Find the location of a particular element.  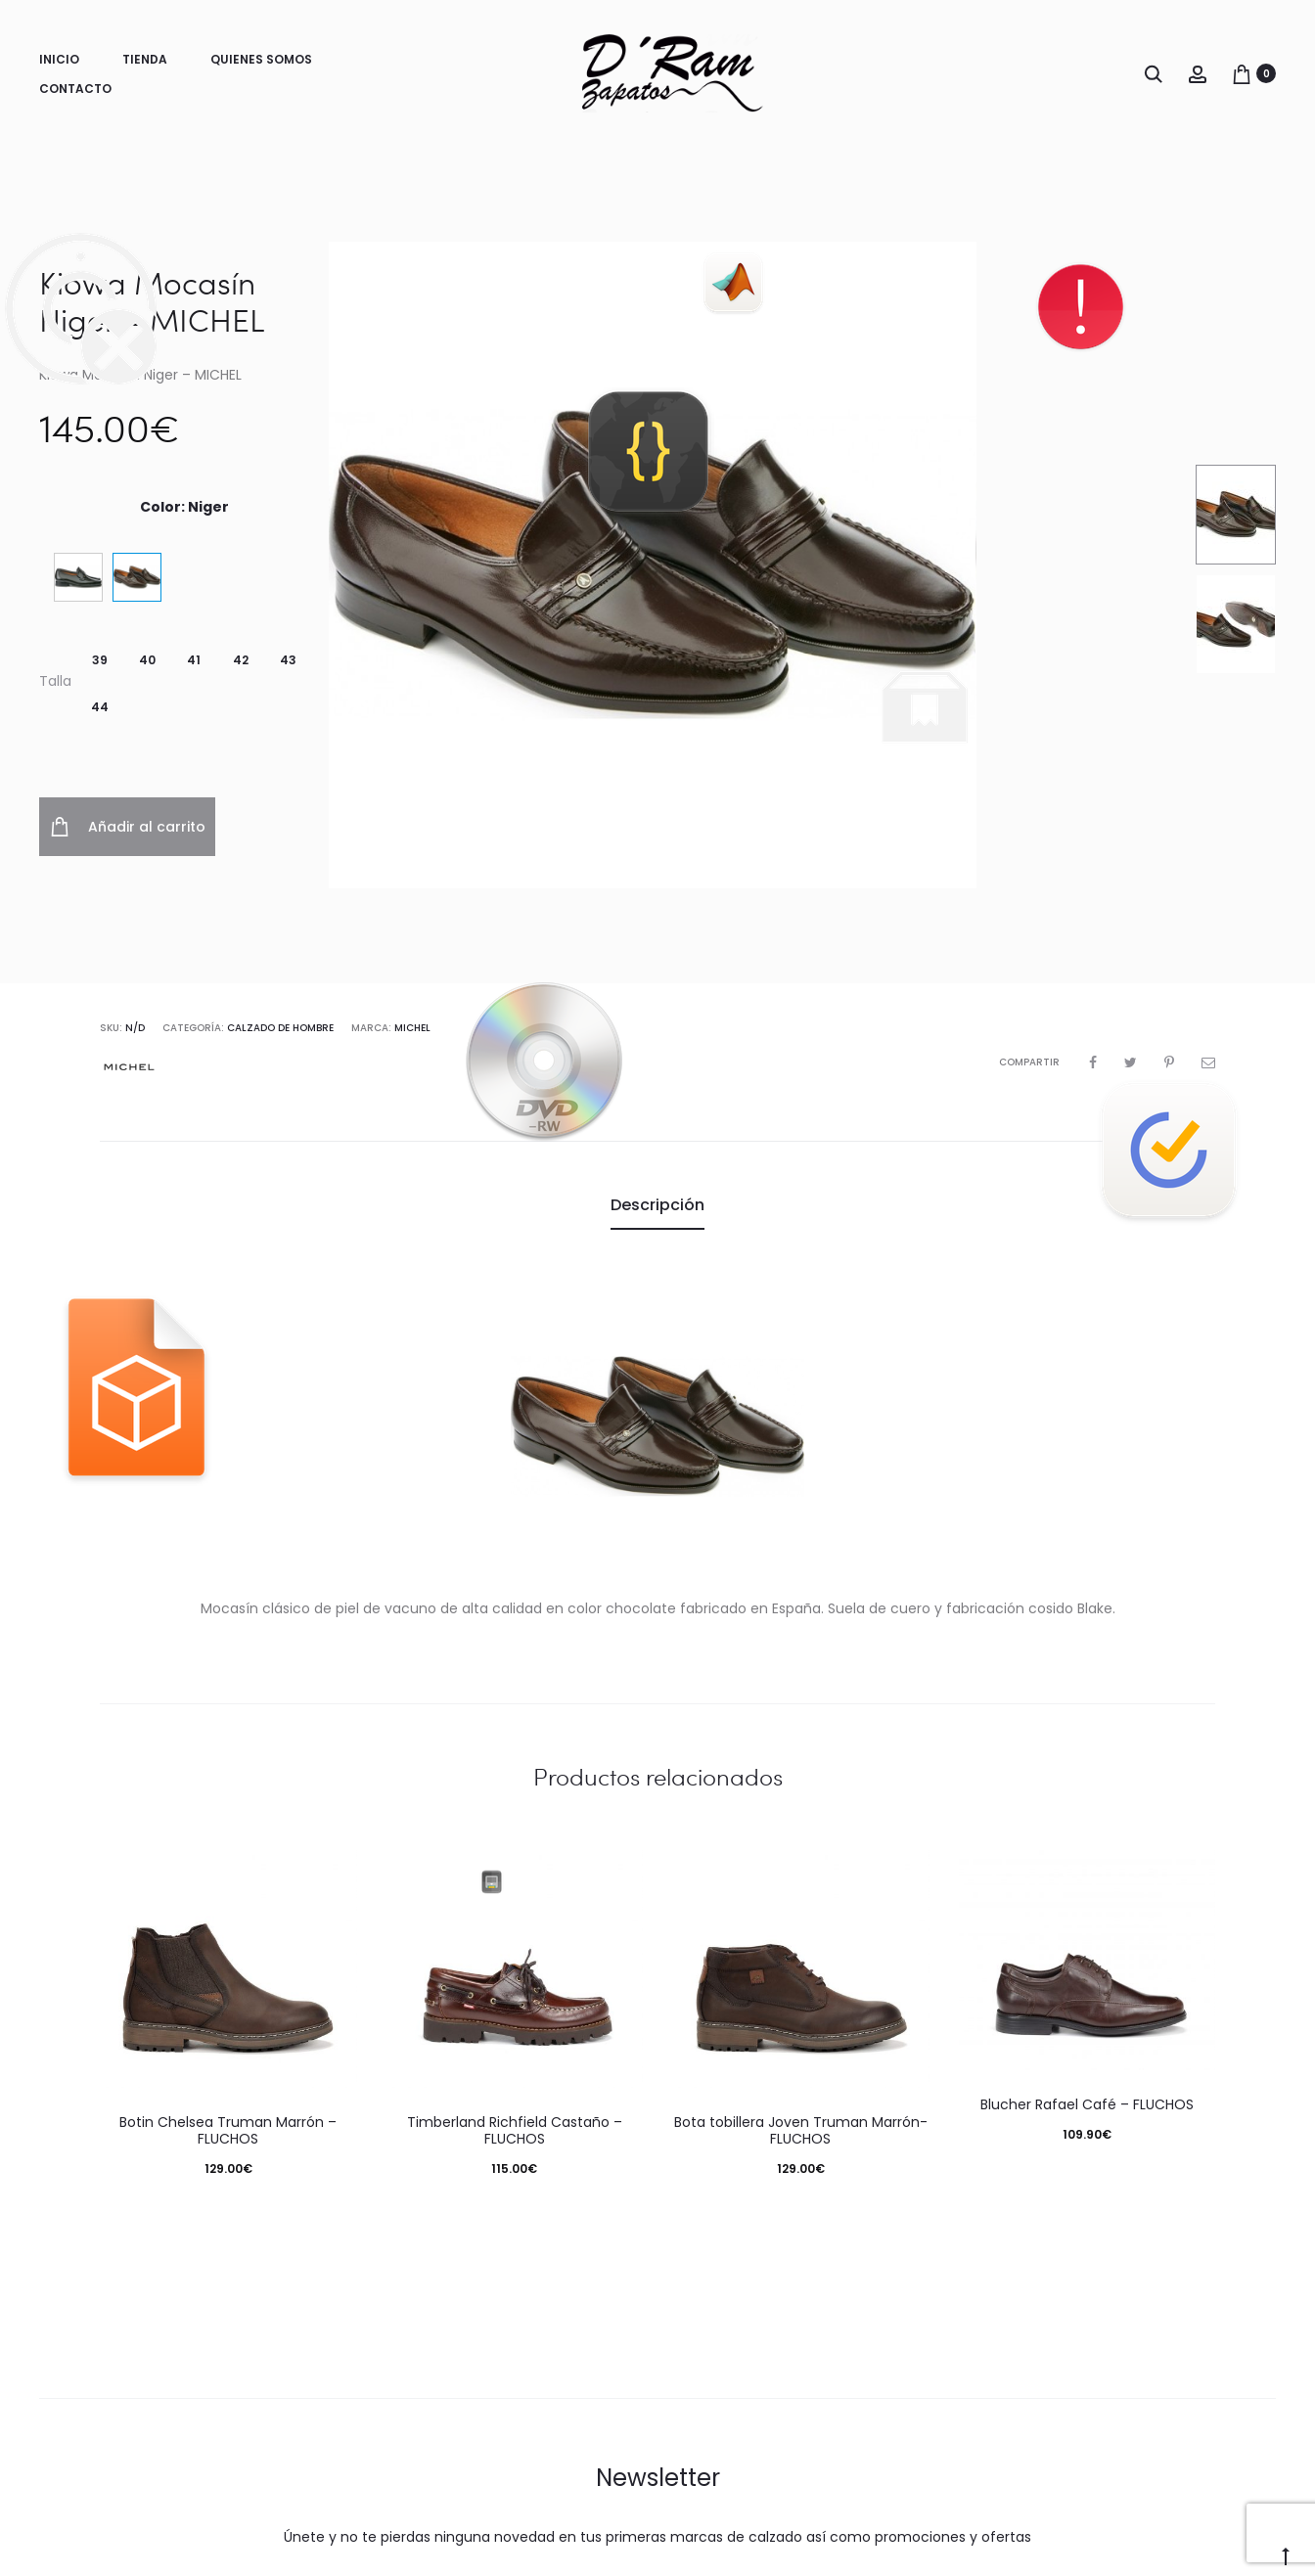

access stylesheet preferences for web browser is located at coordinates (648, 453).